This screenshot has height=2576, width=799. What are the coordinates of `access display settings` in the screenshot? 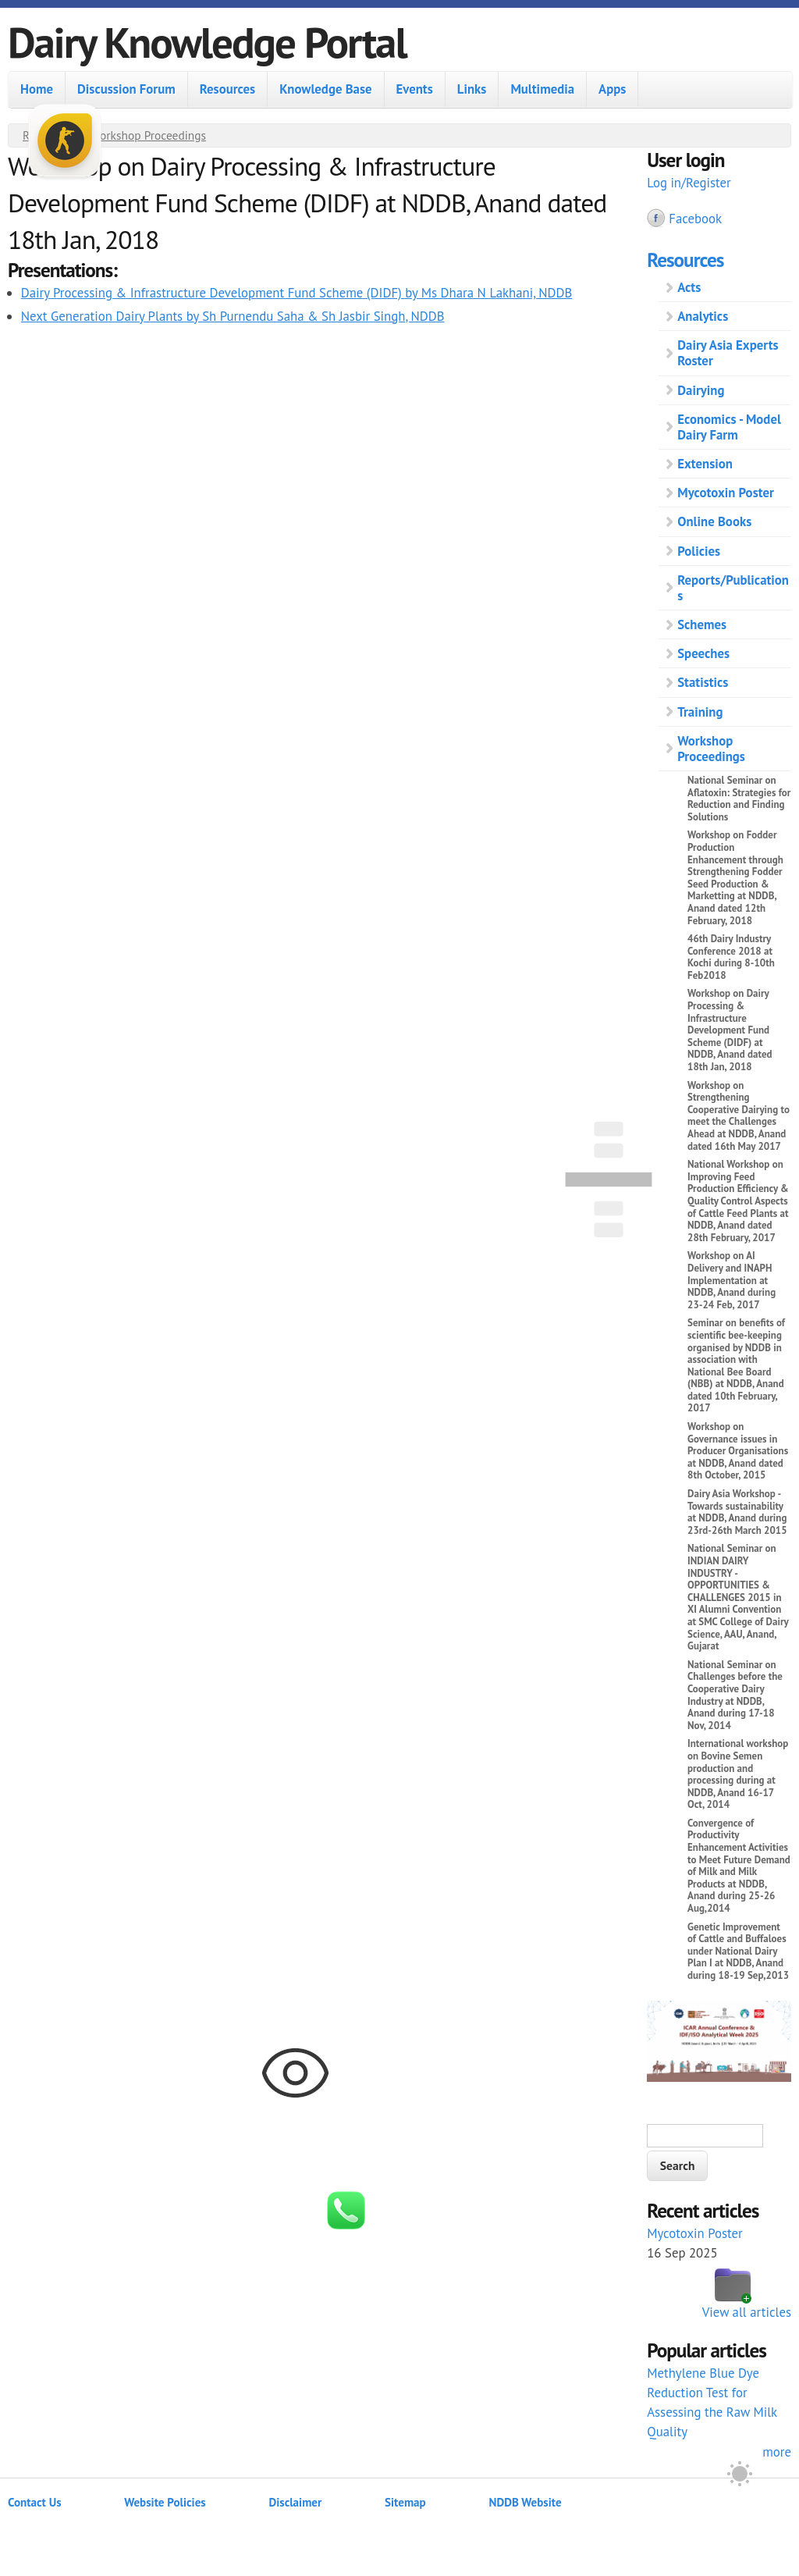 It's located at (295, 2073).